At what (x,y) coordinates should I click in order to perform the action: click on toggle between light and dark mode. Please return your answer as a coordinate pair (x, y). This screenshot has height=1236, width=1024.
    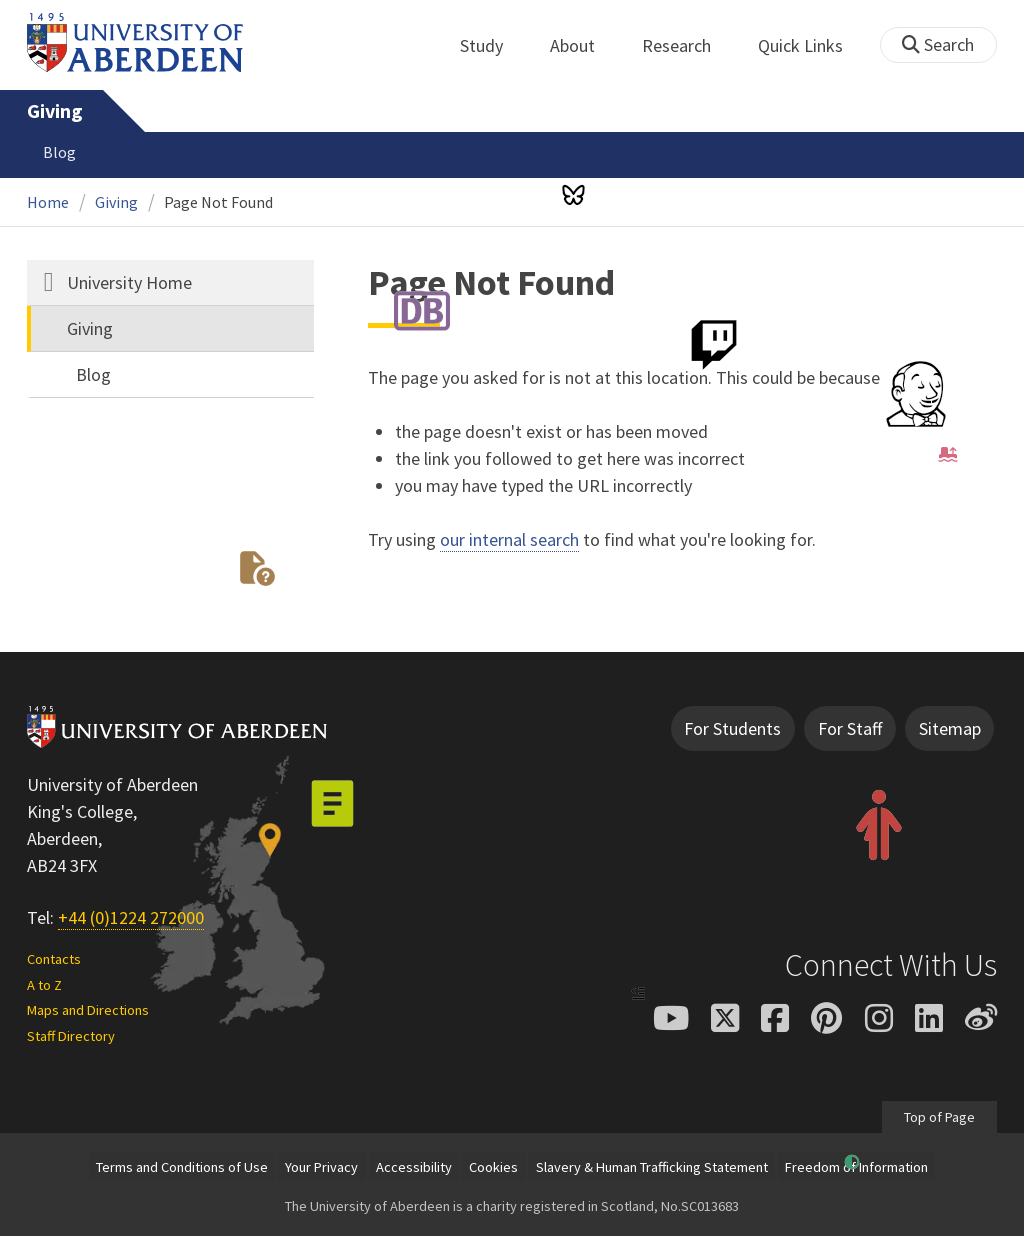
    Looking at the image, I should click on (852, 1162).